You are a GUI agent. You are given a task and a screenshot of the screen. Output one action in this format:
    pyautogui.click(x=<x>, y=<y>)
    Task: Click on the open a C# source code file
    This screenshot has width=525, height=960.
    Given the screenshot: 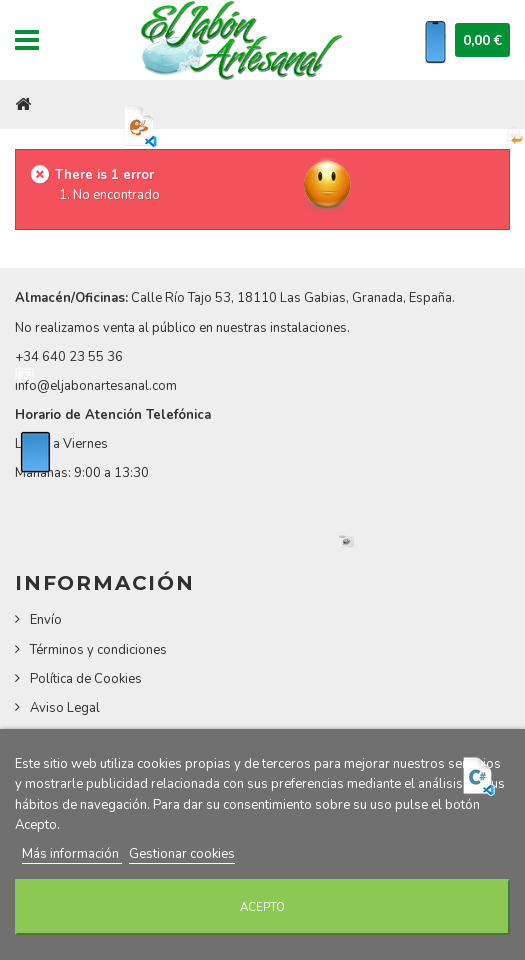 What is the action you would take?
    pyautogui.click(x=477, y=776)
    